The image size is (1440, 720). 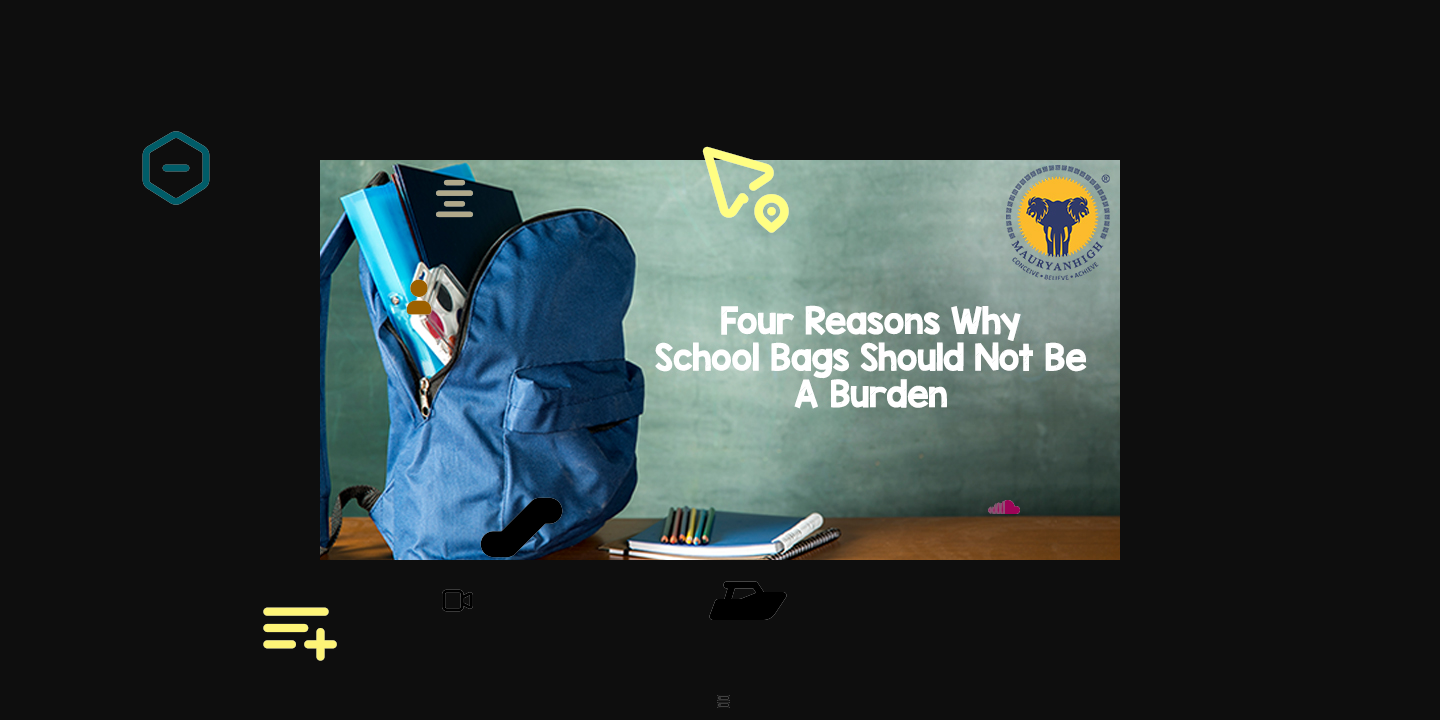 What do you see at coordinates (1004, 507) in the screenshot?
I see `open SoundCloud app` at bounding box center [1004, 507].